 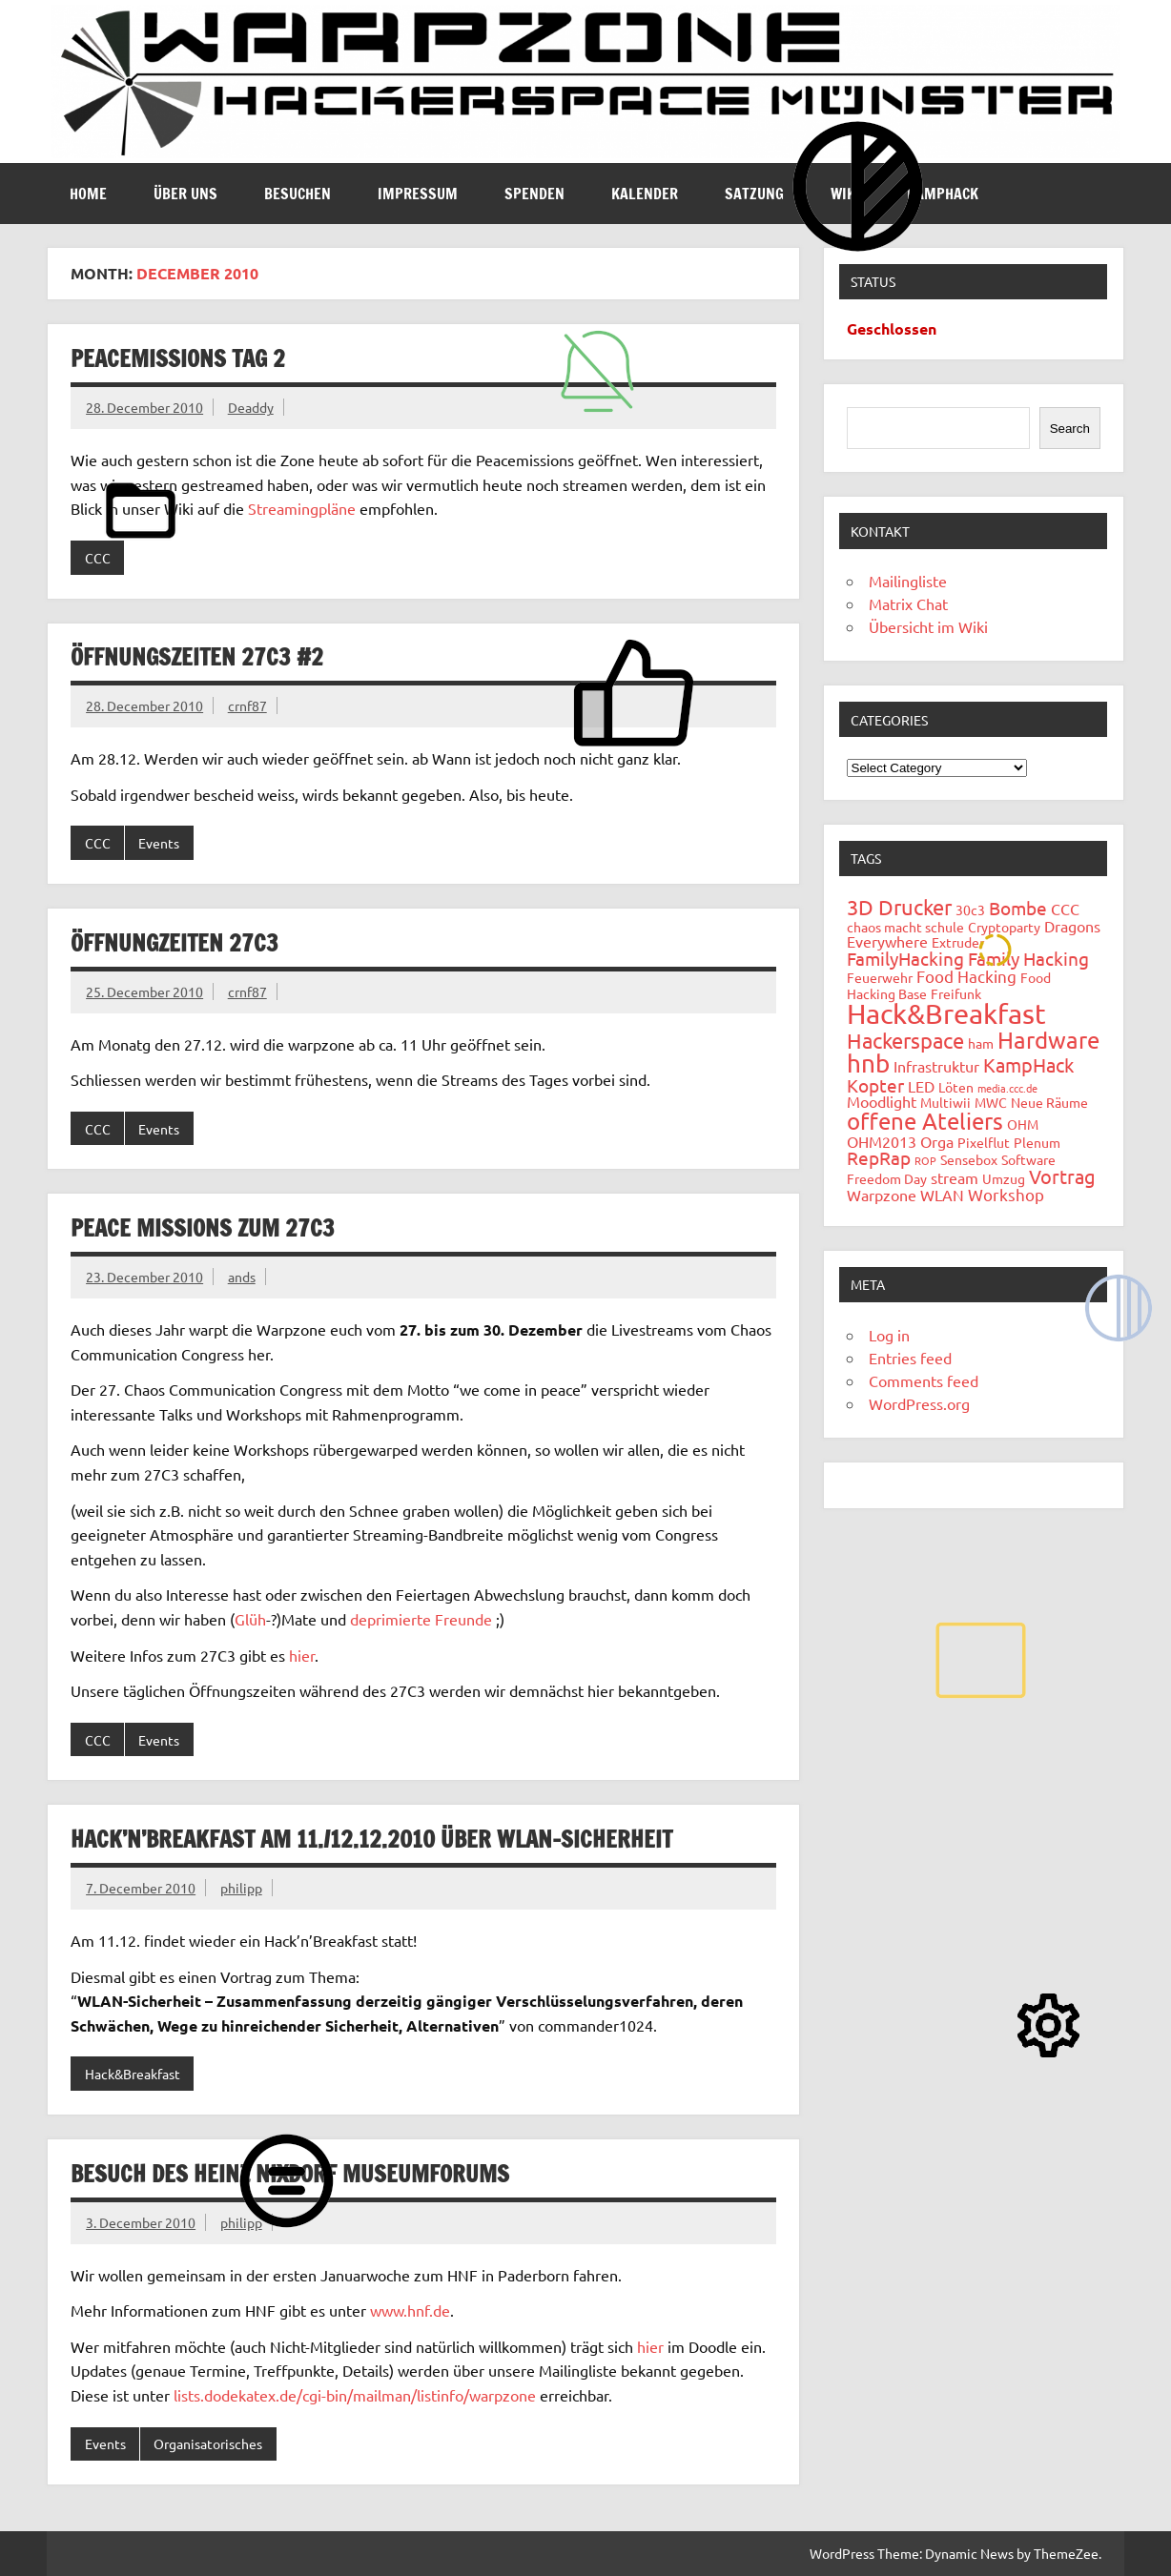 I want to click on open settings menu, so click(x=1048, y=2025).